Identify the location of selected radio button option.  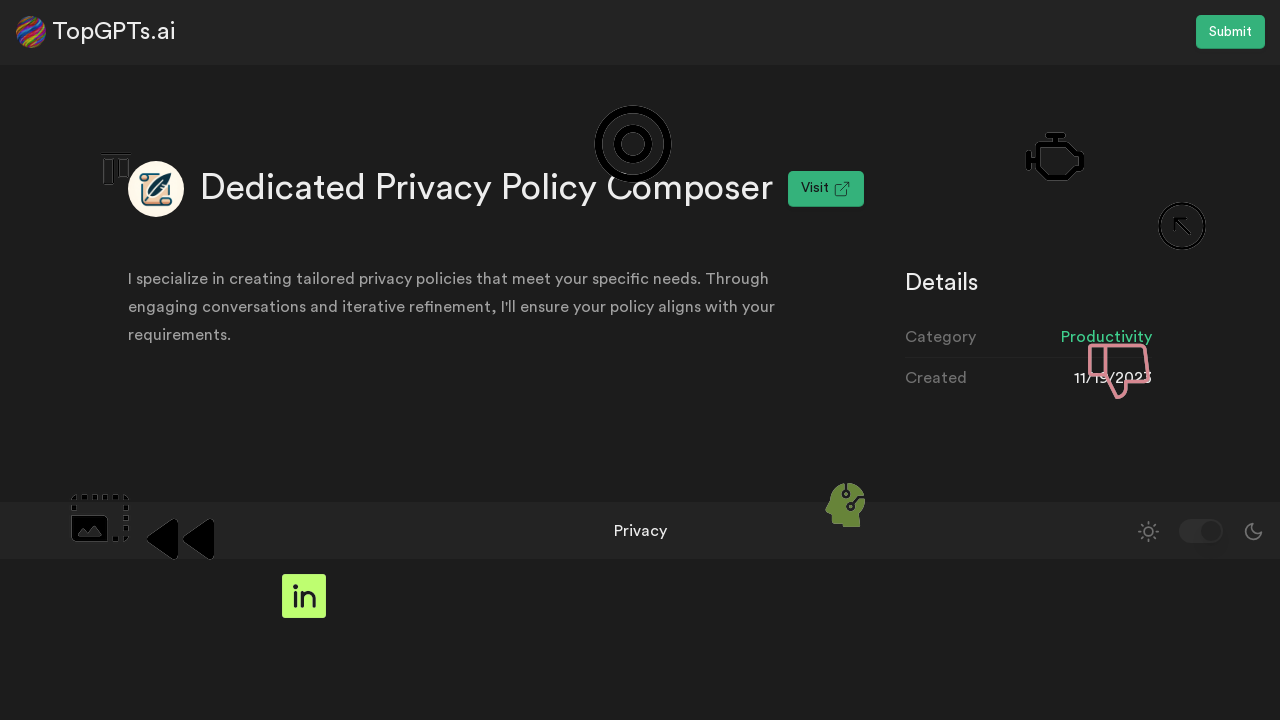
(633, 144).